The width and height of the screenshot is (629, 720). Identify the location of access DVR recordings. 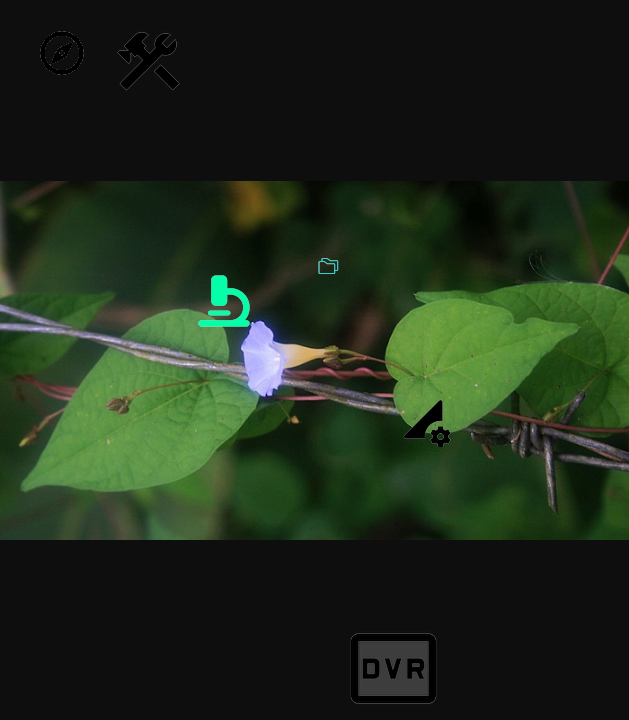
(393, 668).